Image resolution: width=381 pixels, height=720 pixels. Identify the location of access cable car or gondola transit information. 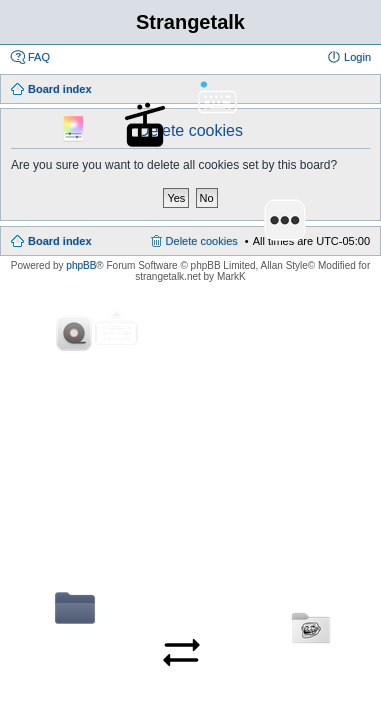
(145, 126).